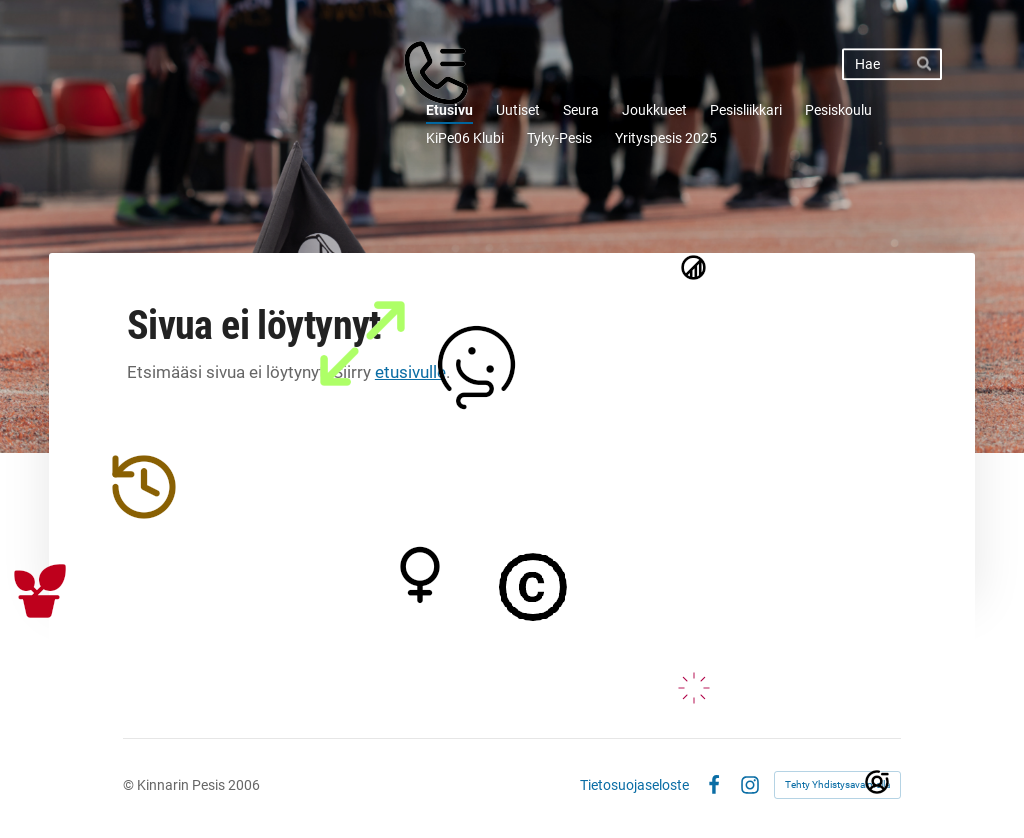 The width and height of the screenshot is (1024, 838). I want to click on view contact list or phone directory, so click(437, 71).